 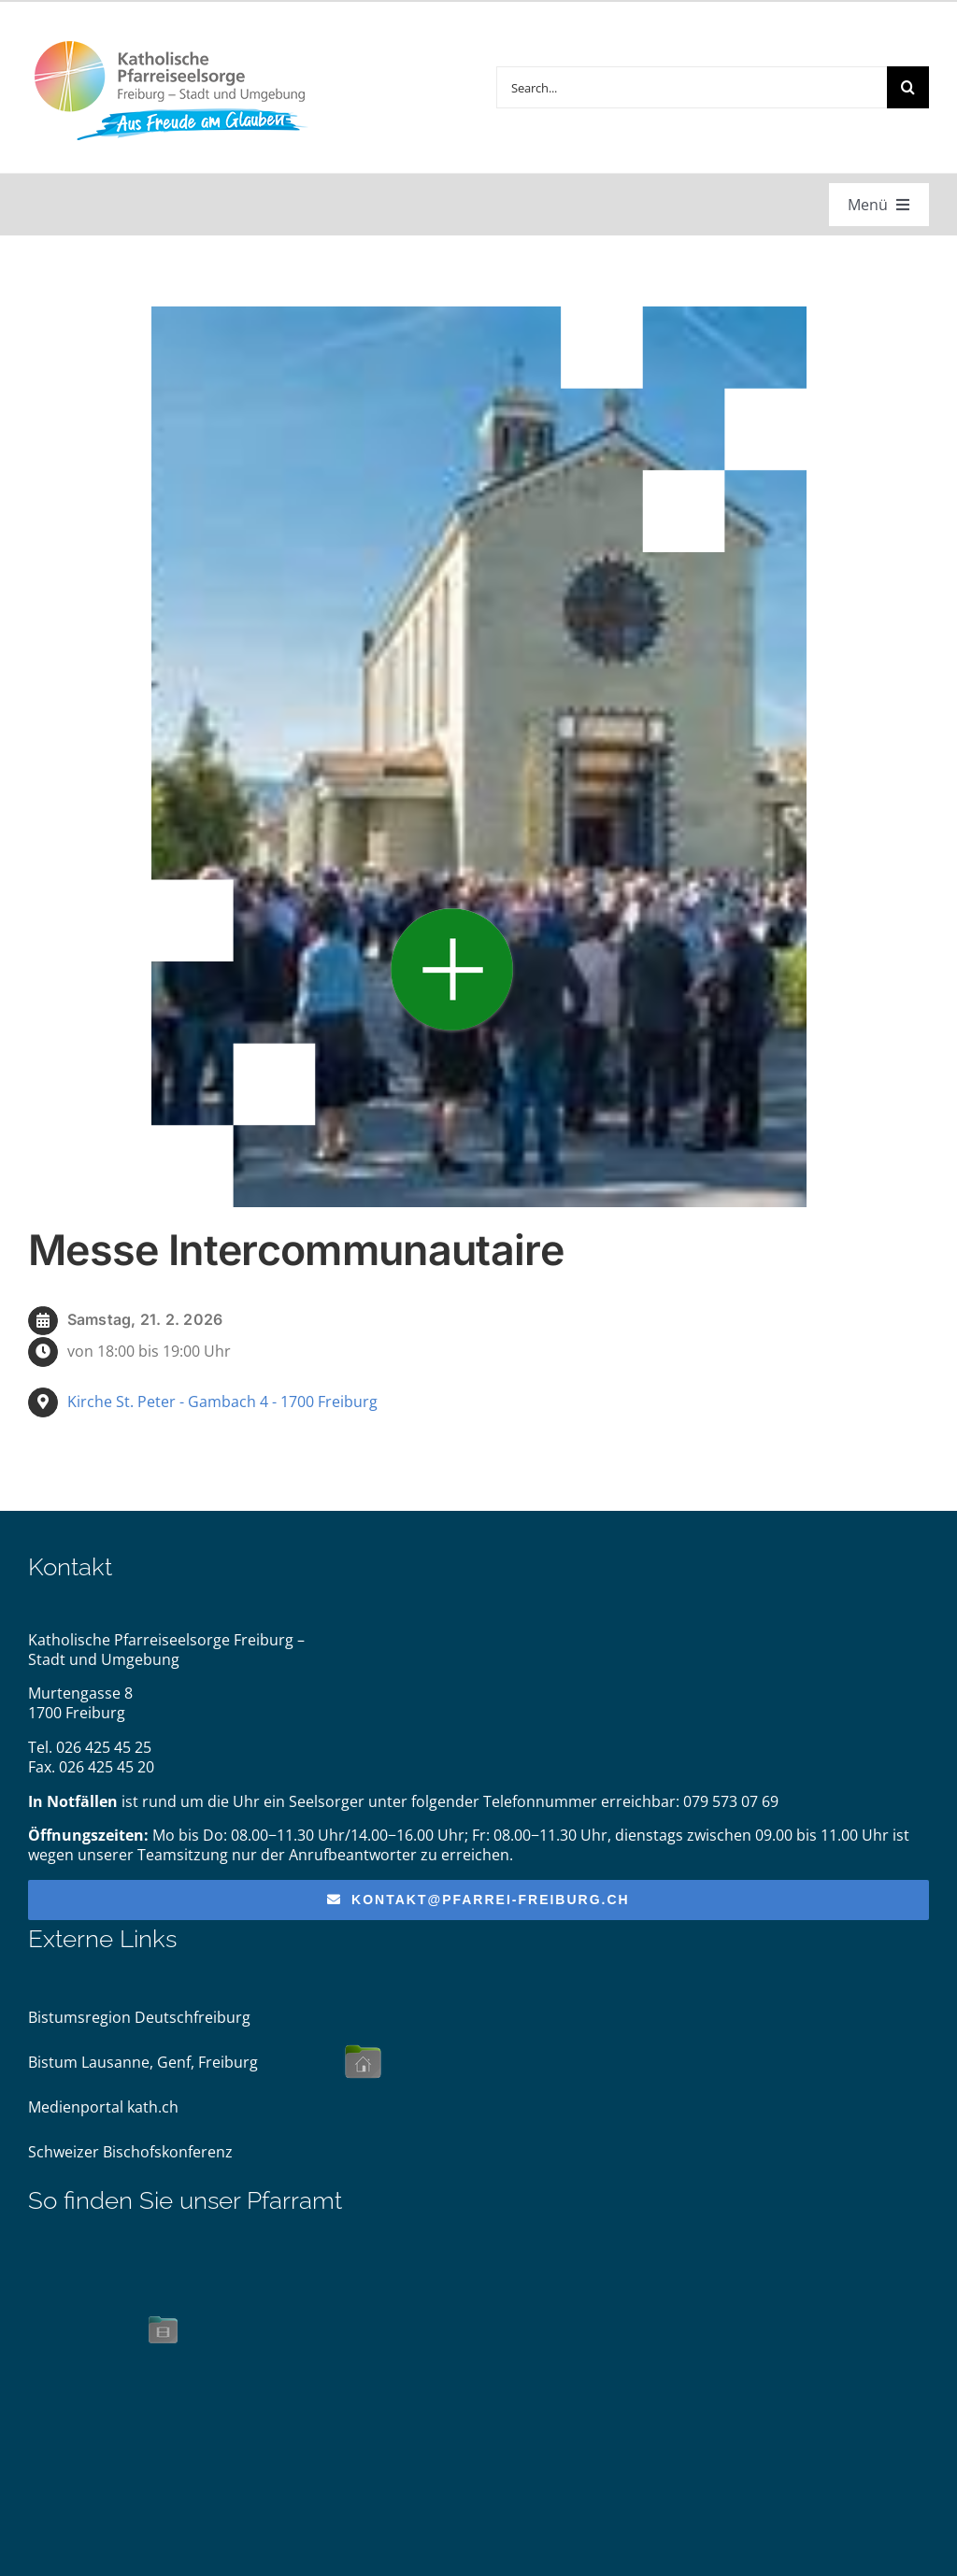 What do you see at coordinates (163, 2329) in the screenshot?
I see `open your videos folder` at bounding box center [163, 2329].